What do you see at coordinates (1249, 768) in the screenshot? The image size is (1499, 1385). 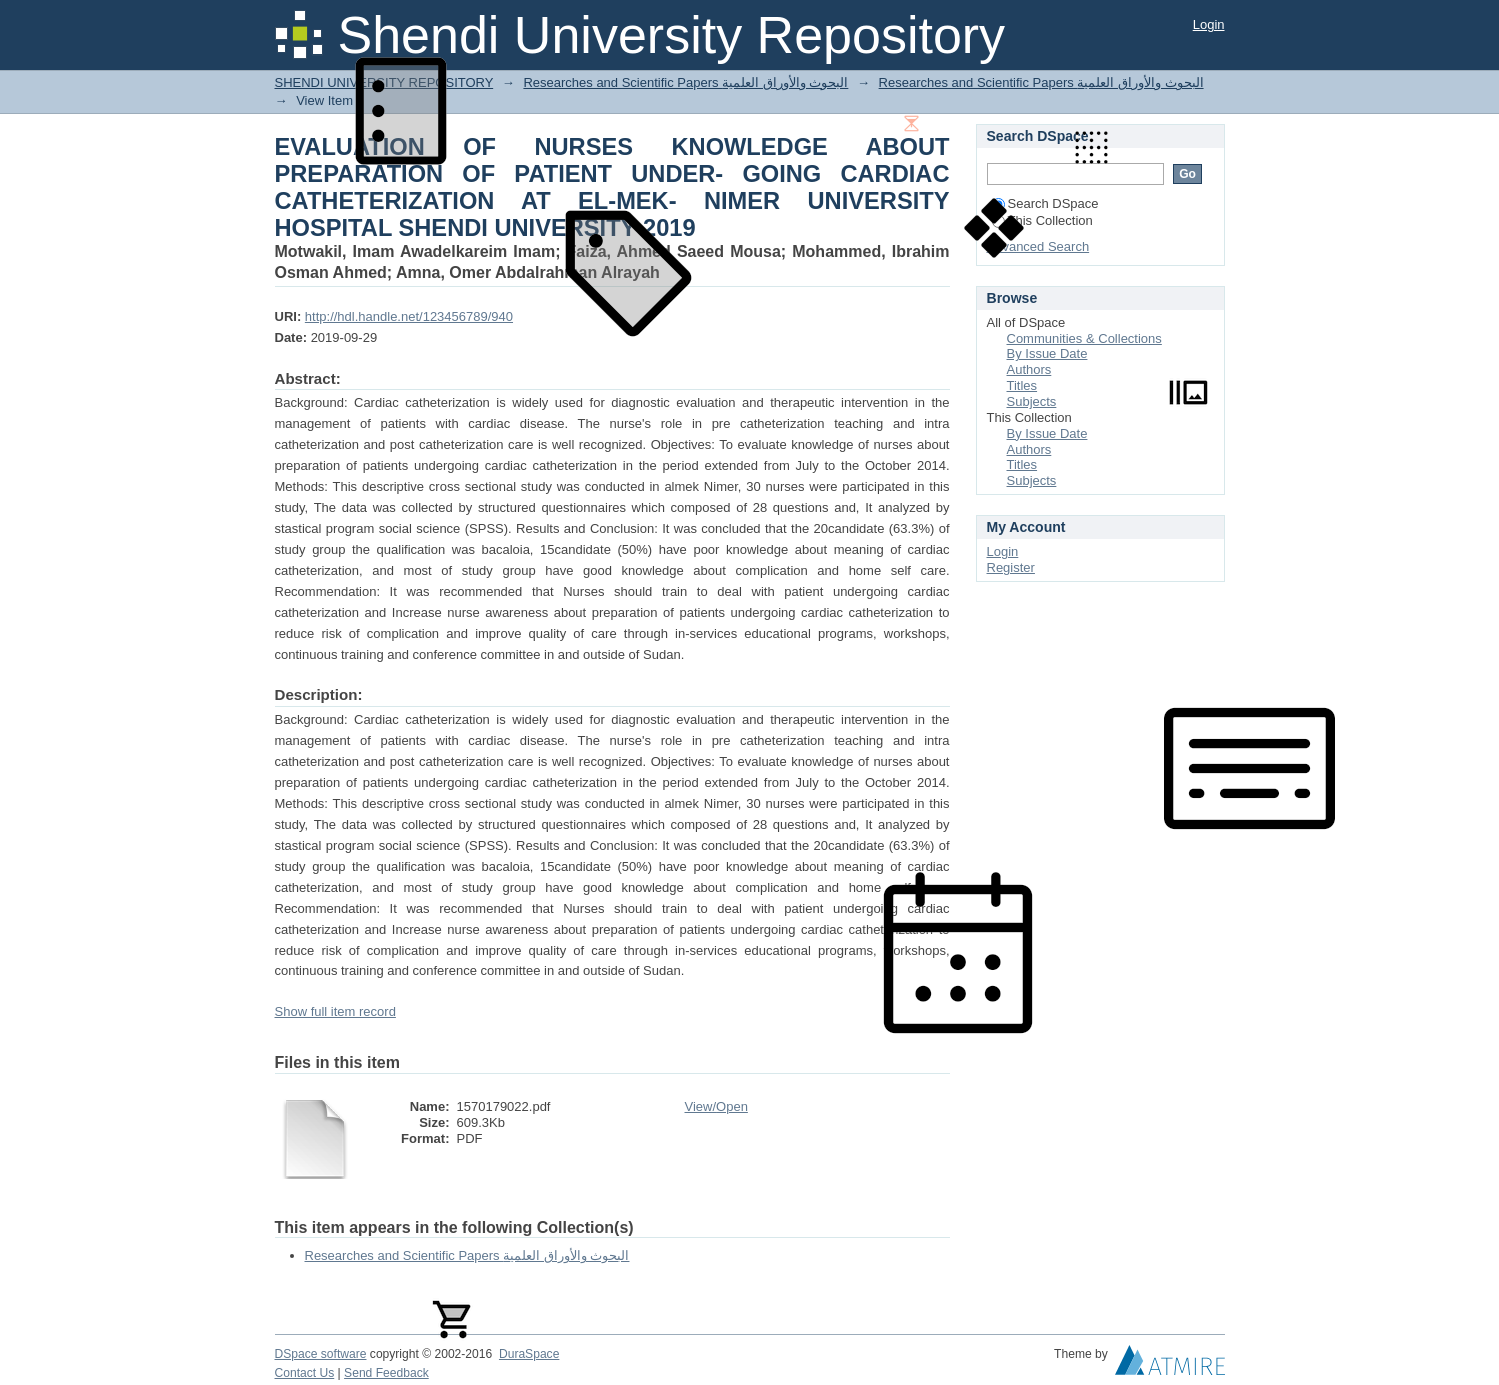 I see `open on-screen keyboard` at bounding box center [1249, 768].